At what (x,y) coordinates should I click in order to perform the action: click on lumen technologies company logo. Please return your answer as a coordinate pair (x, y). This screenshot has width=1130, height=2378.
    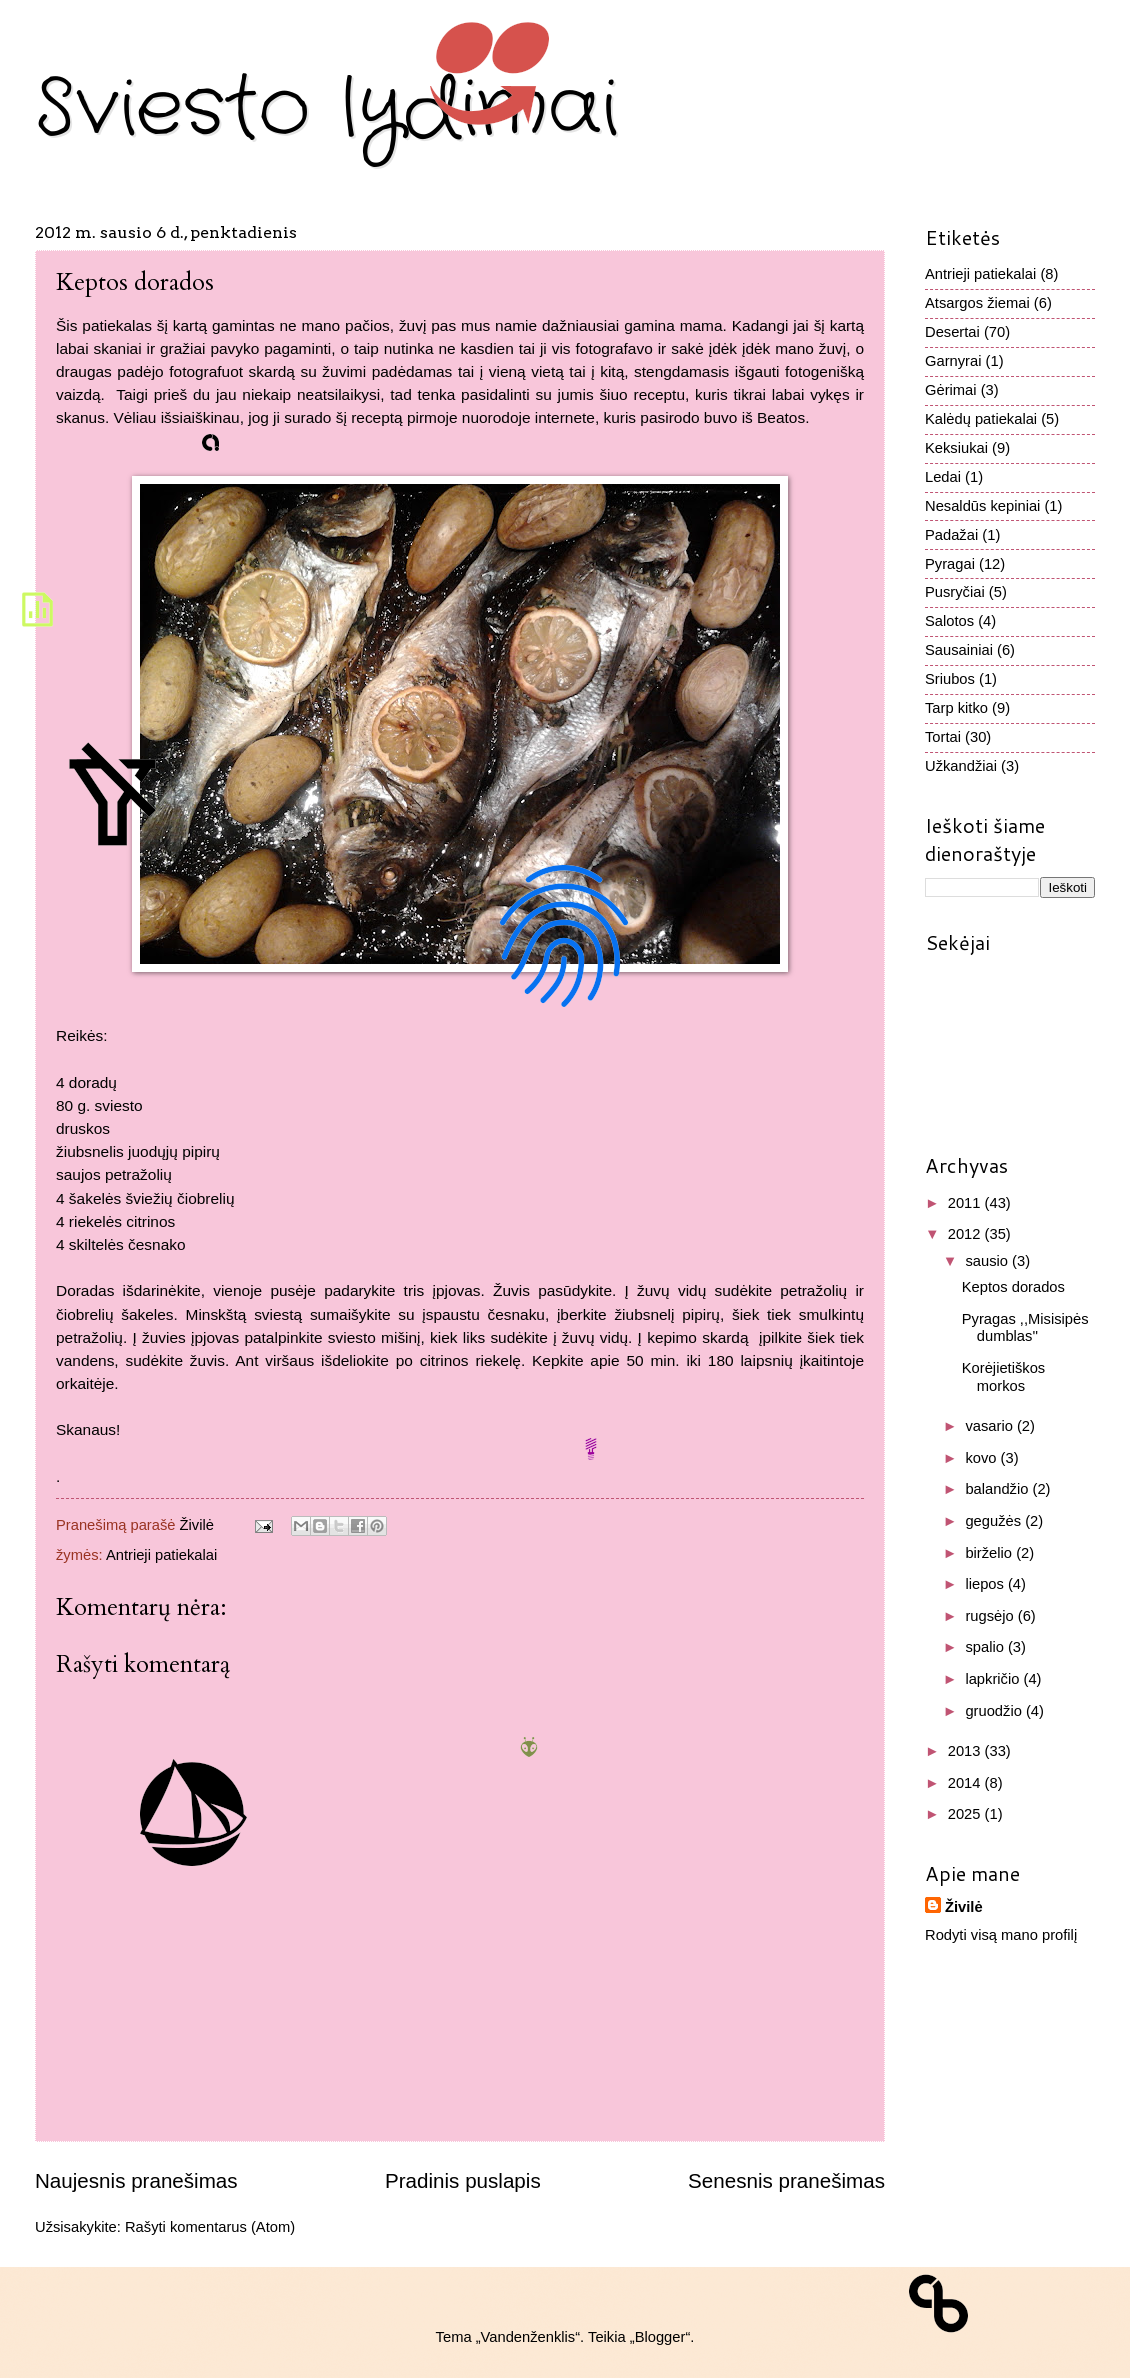
    Looking at the image, I should click on (591, 1449).